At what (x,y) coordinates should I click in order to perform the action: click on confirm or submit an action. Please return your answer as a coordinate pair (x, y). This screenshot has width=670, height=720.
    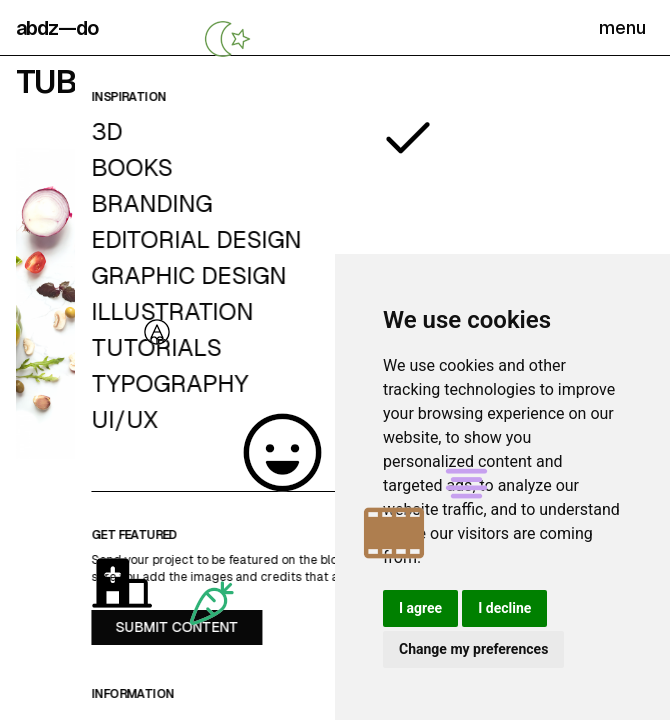
    Looking at the image, I should click on (408, 139).